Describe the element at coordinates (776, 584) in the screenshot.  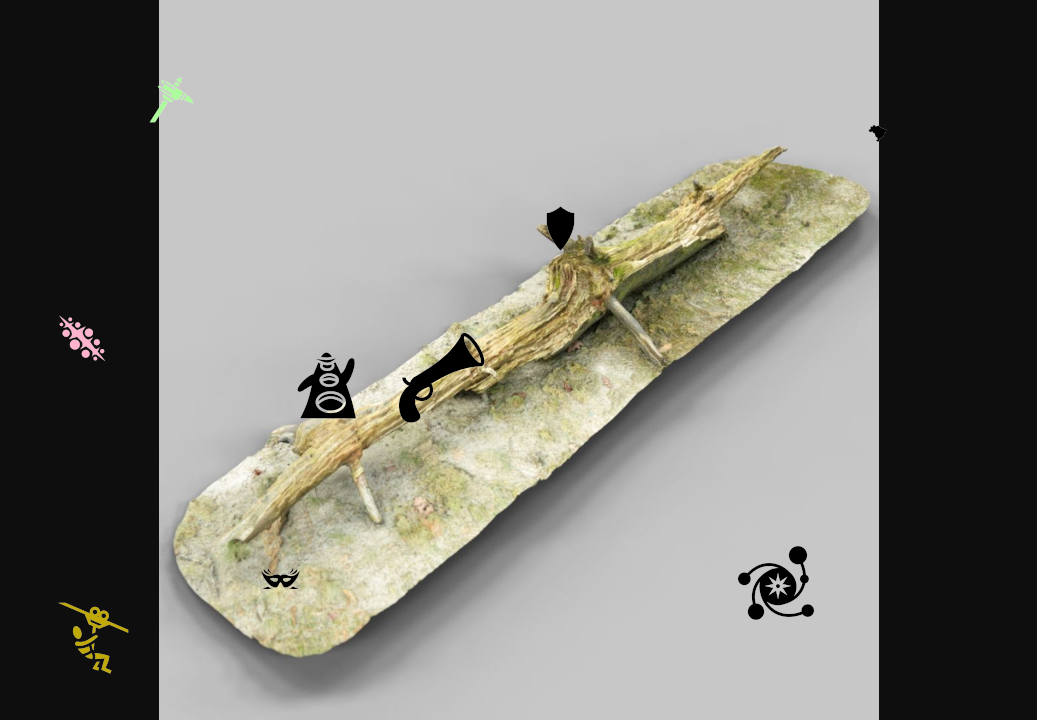
I see `activate black hole or gravity-based ability` at that location.